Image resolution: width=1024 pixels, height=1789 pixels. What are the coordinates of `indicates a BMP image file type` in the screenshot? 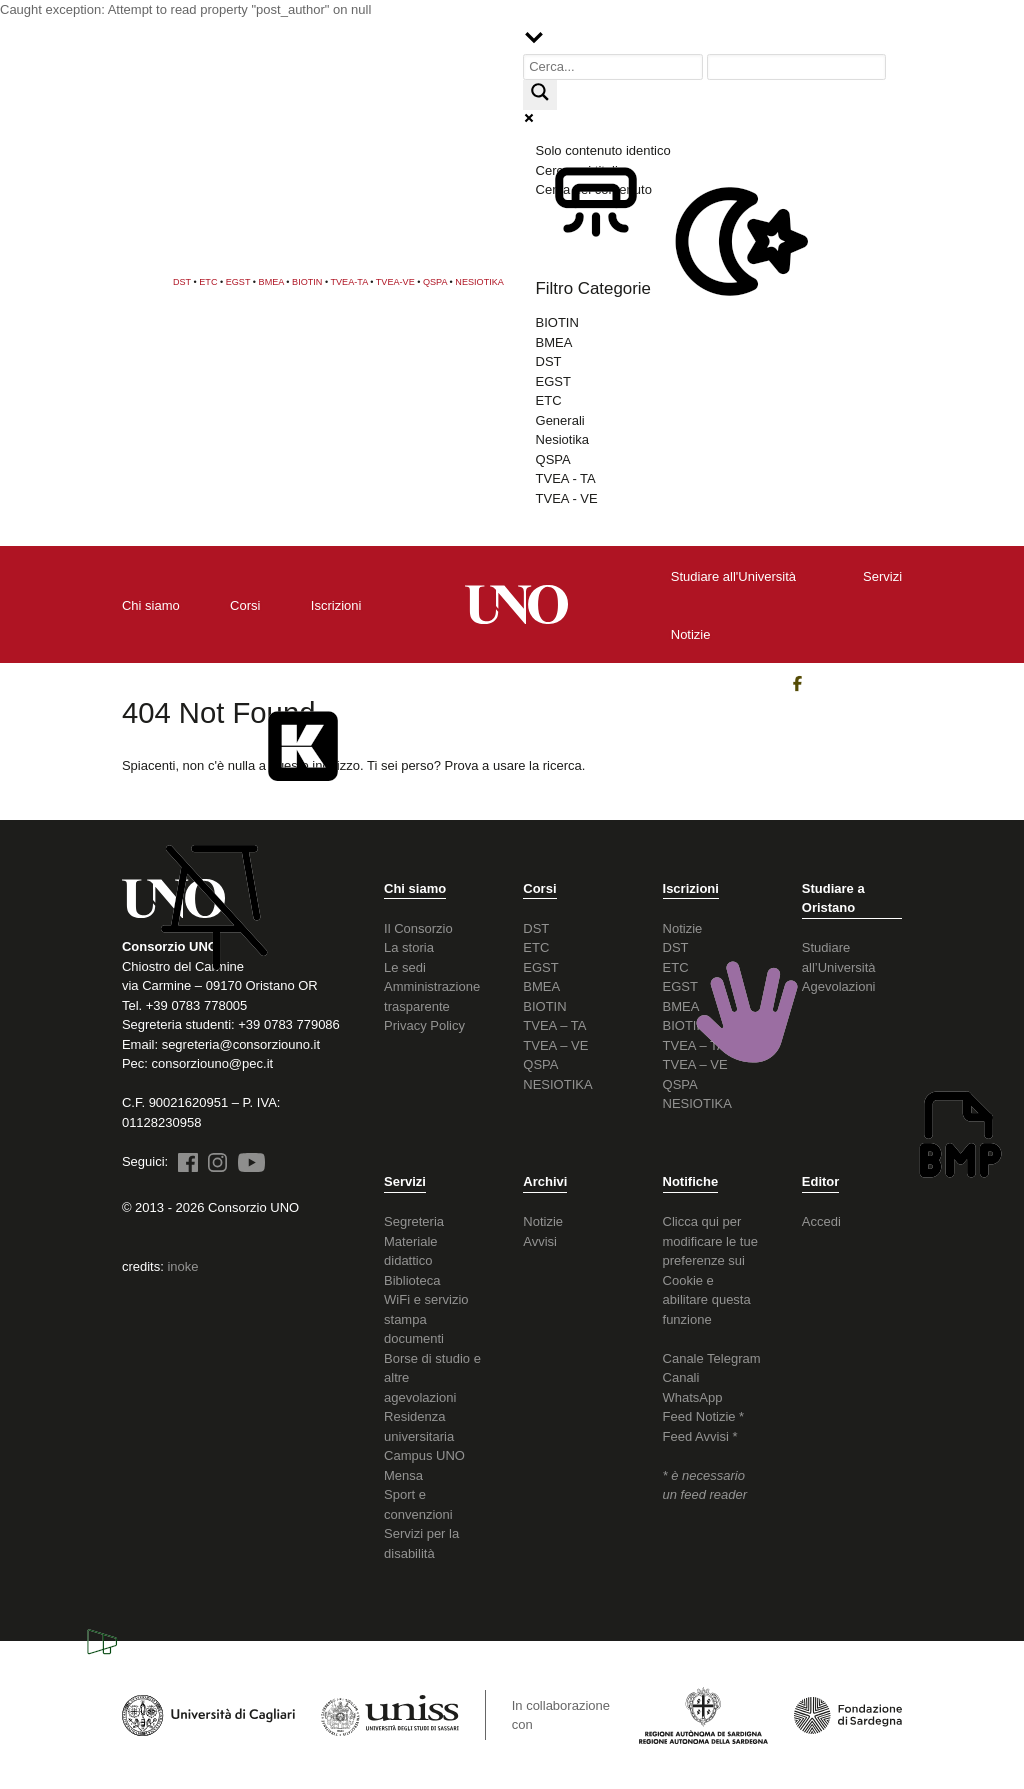 It's located at (958, 1134).